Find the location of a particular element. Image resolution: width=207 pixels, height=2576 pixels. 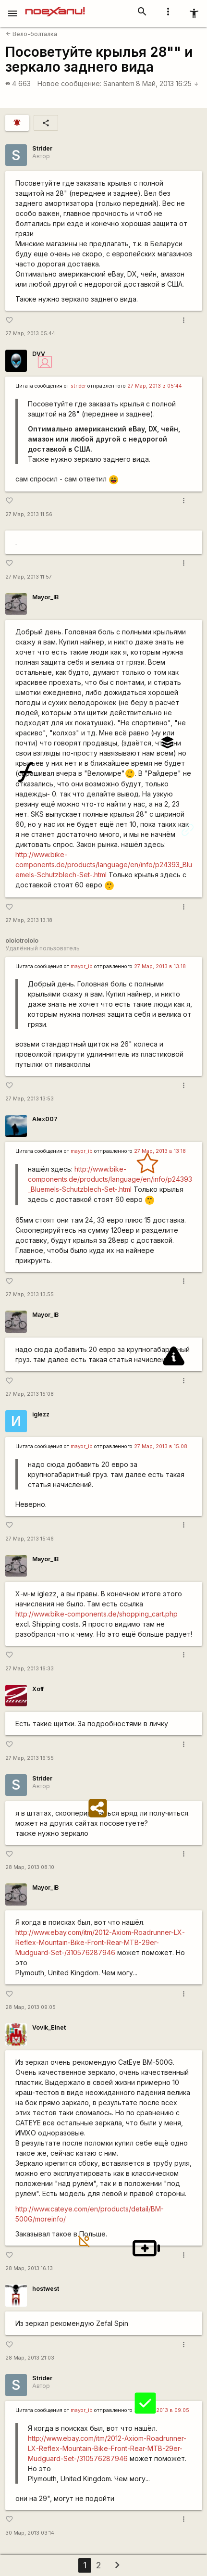

copy or share a link is located at coordinates (187, 830).